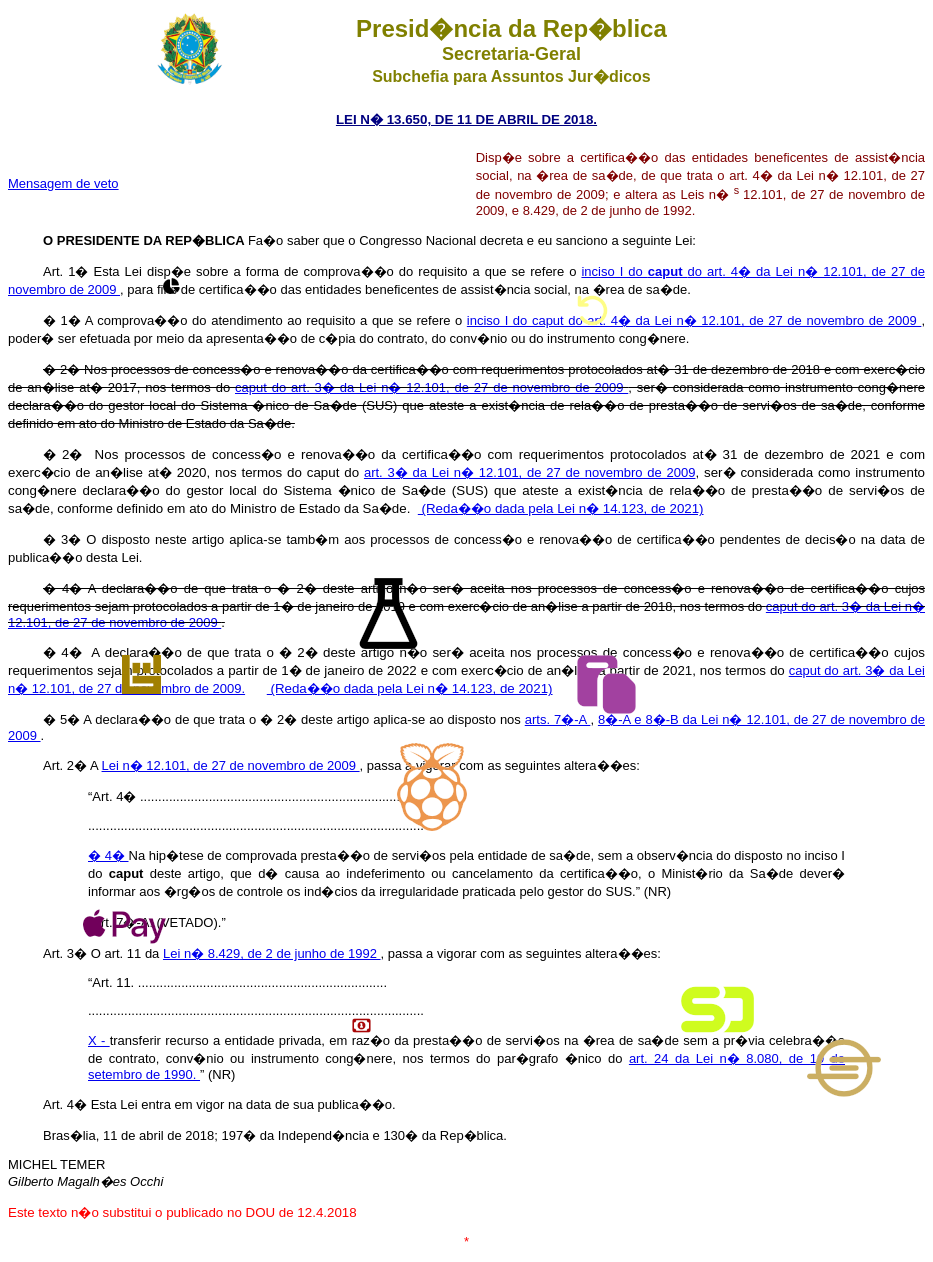 This screenshot has height=1262, width=933. Describe the element at coordinates (361, 1025) in the screenshot. I see `view payment or billing information` at that location.